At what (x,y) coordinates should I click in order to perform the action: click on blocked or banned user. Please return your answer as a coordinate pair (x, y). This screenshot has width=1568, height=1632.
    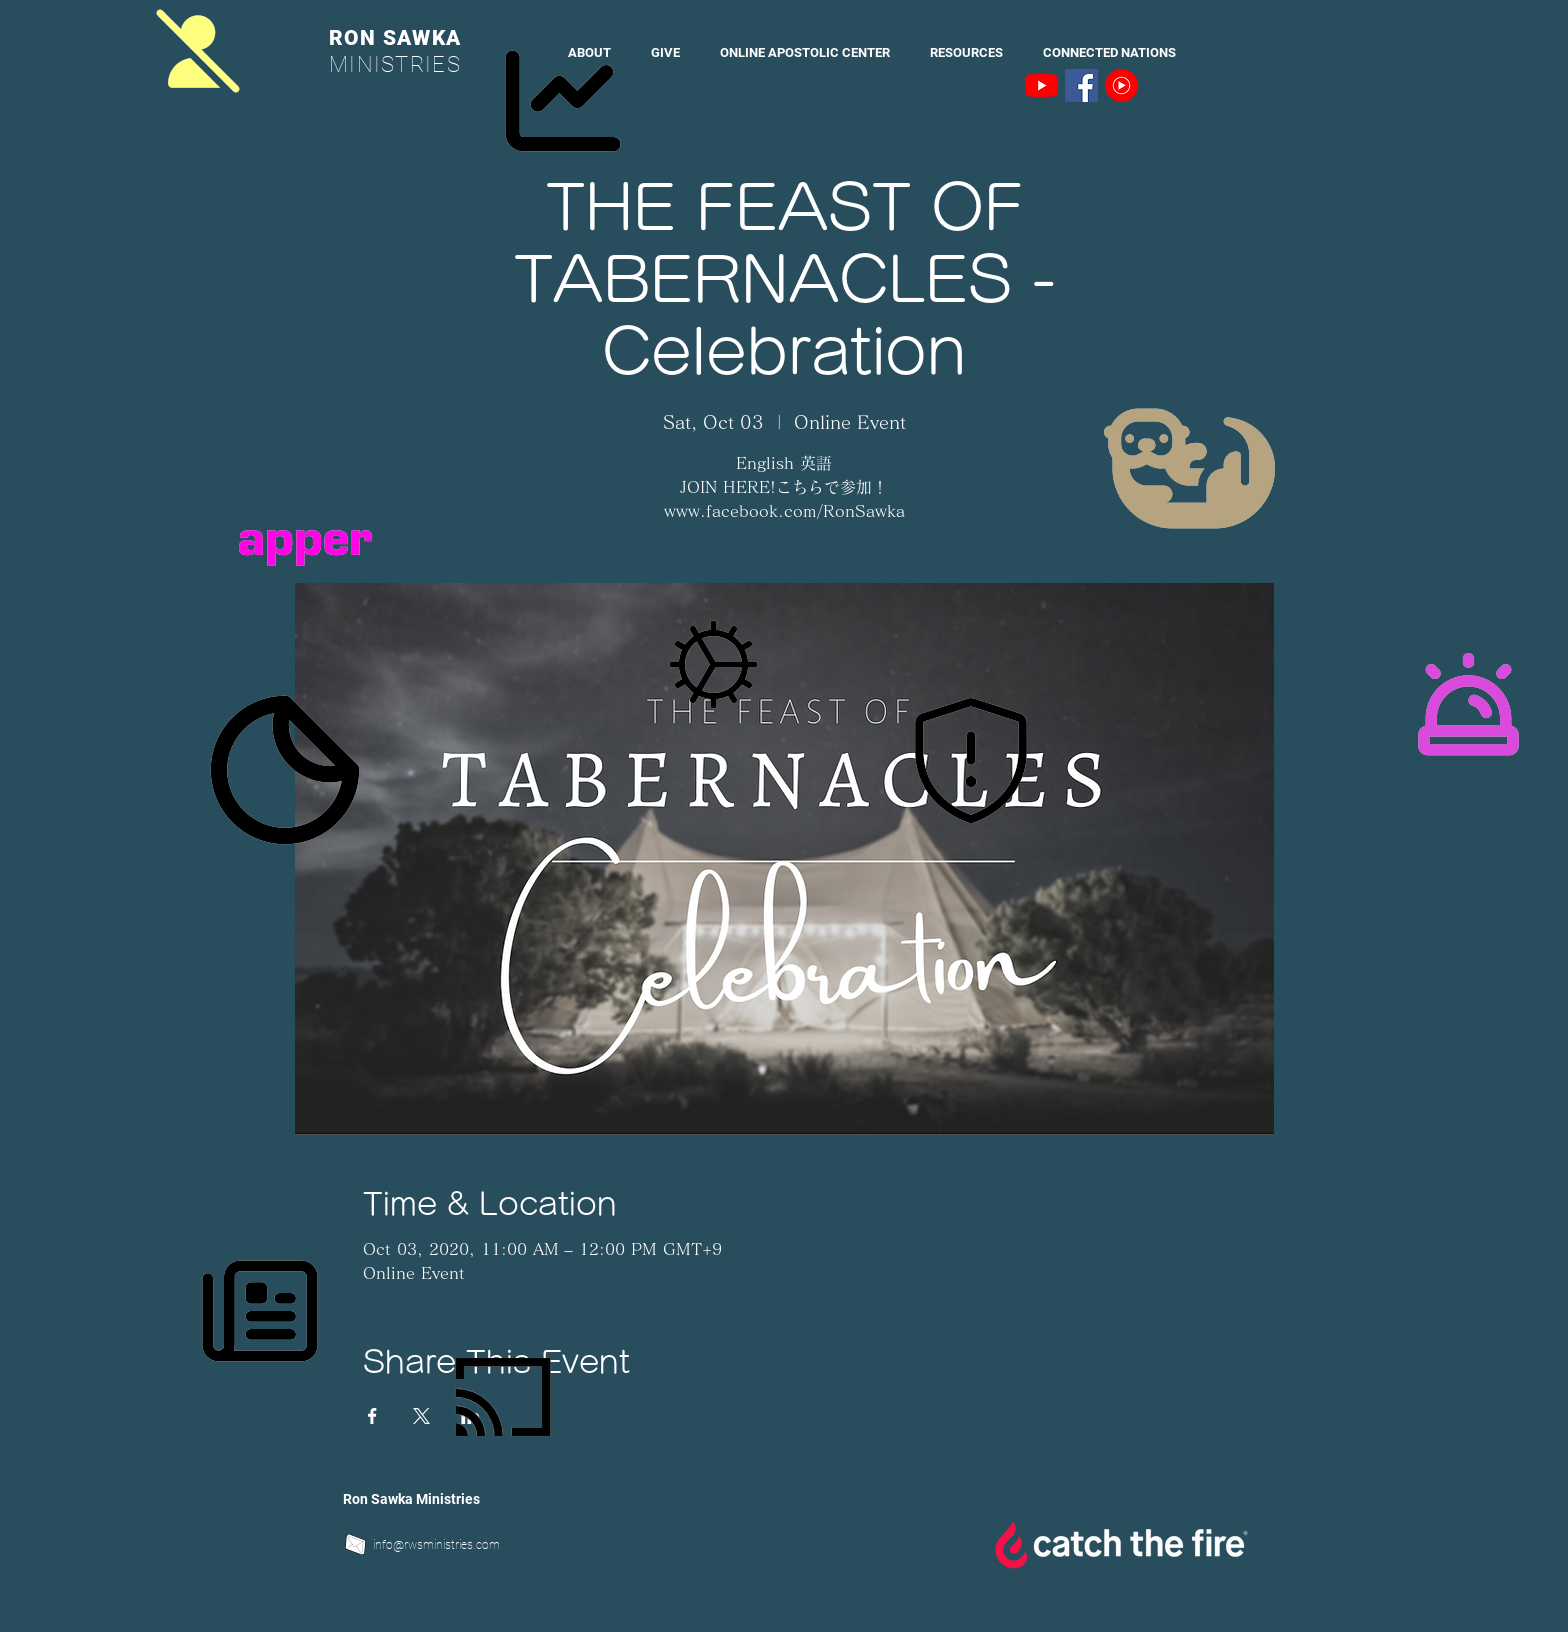
    Looking at the image, I should click on (198, 51).